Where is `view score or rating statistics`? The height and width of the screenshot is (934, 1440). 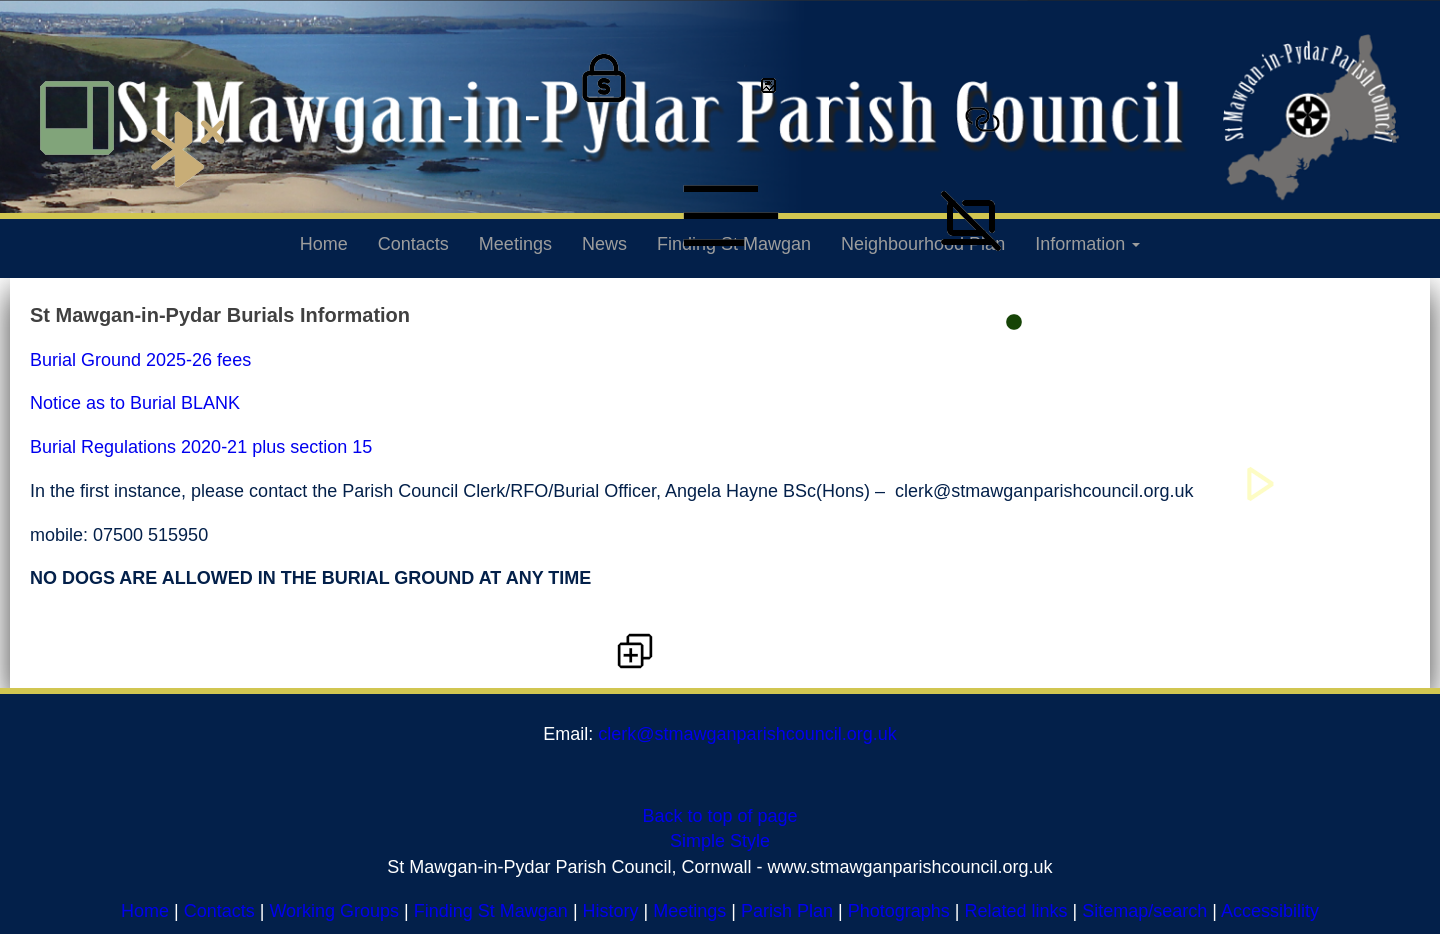
view score or rating statistics is located at coordinates (768, 85).